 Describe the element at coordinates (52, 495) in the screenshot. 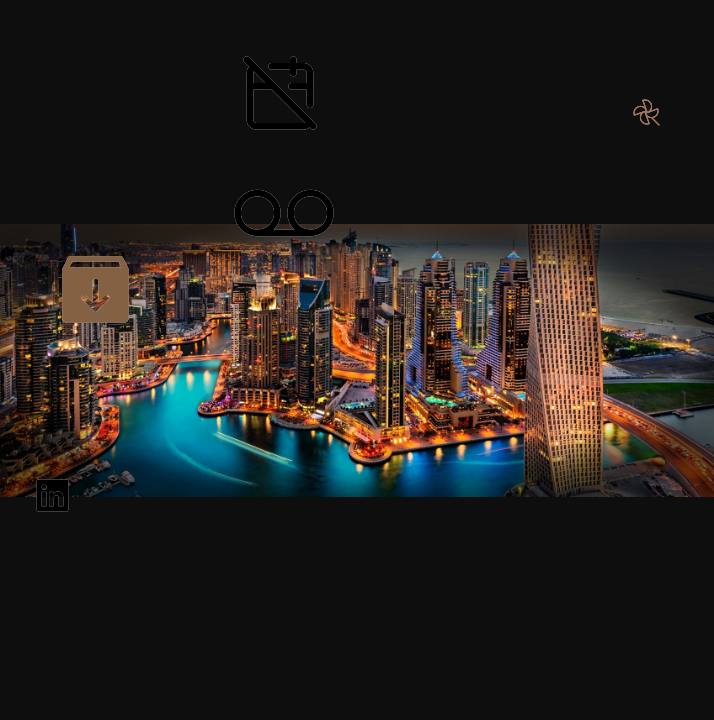

I see `connect with LinkedIn` at that location.